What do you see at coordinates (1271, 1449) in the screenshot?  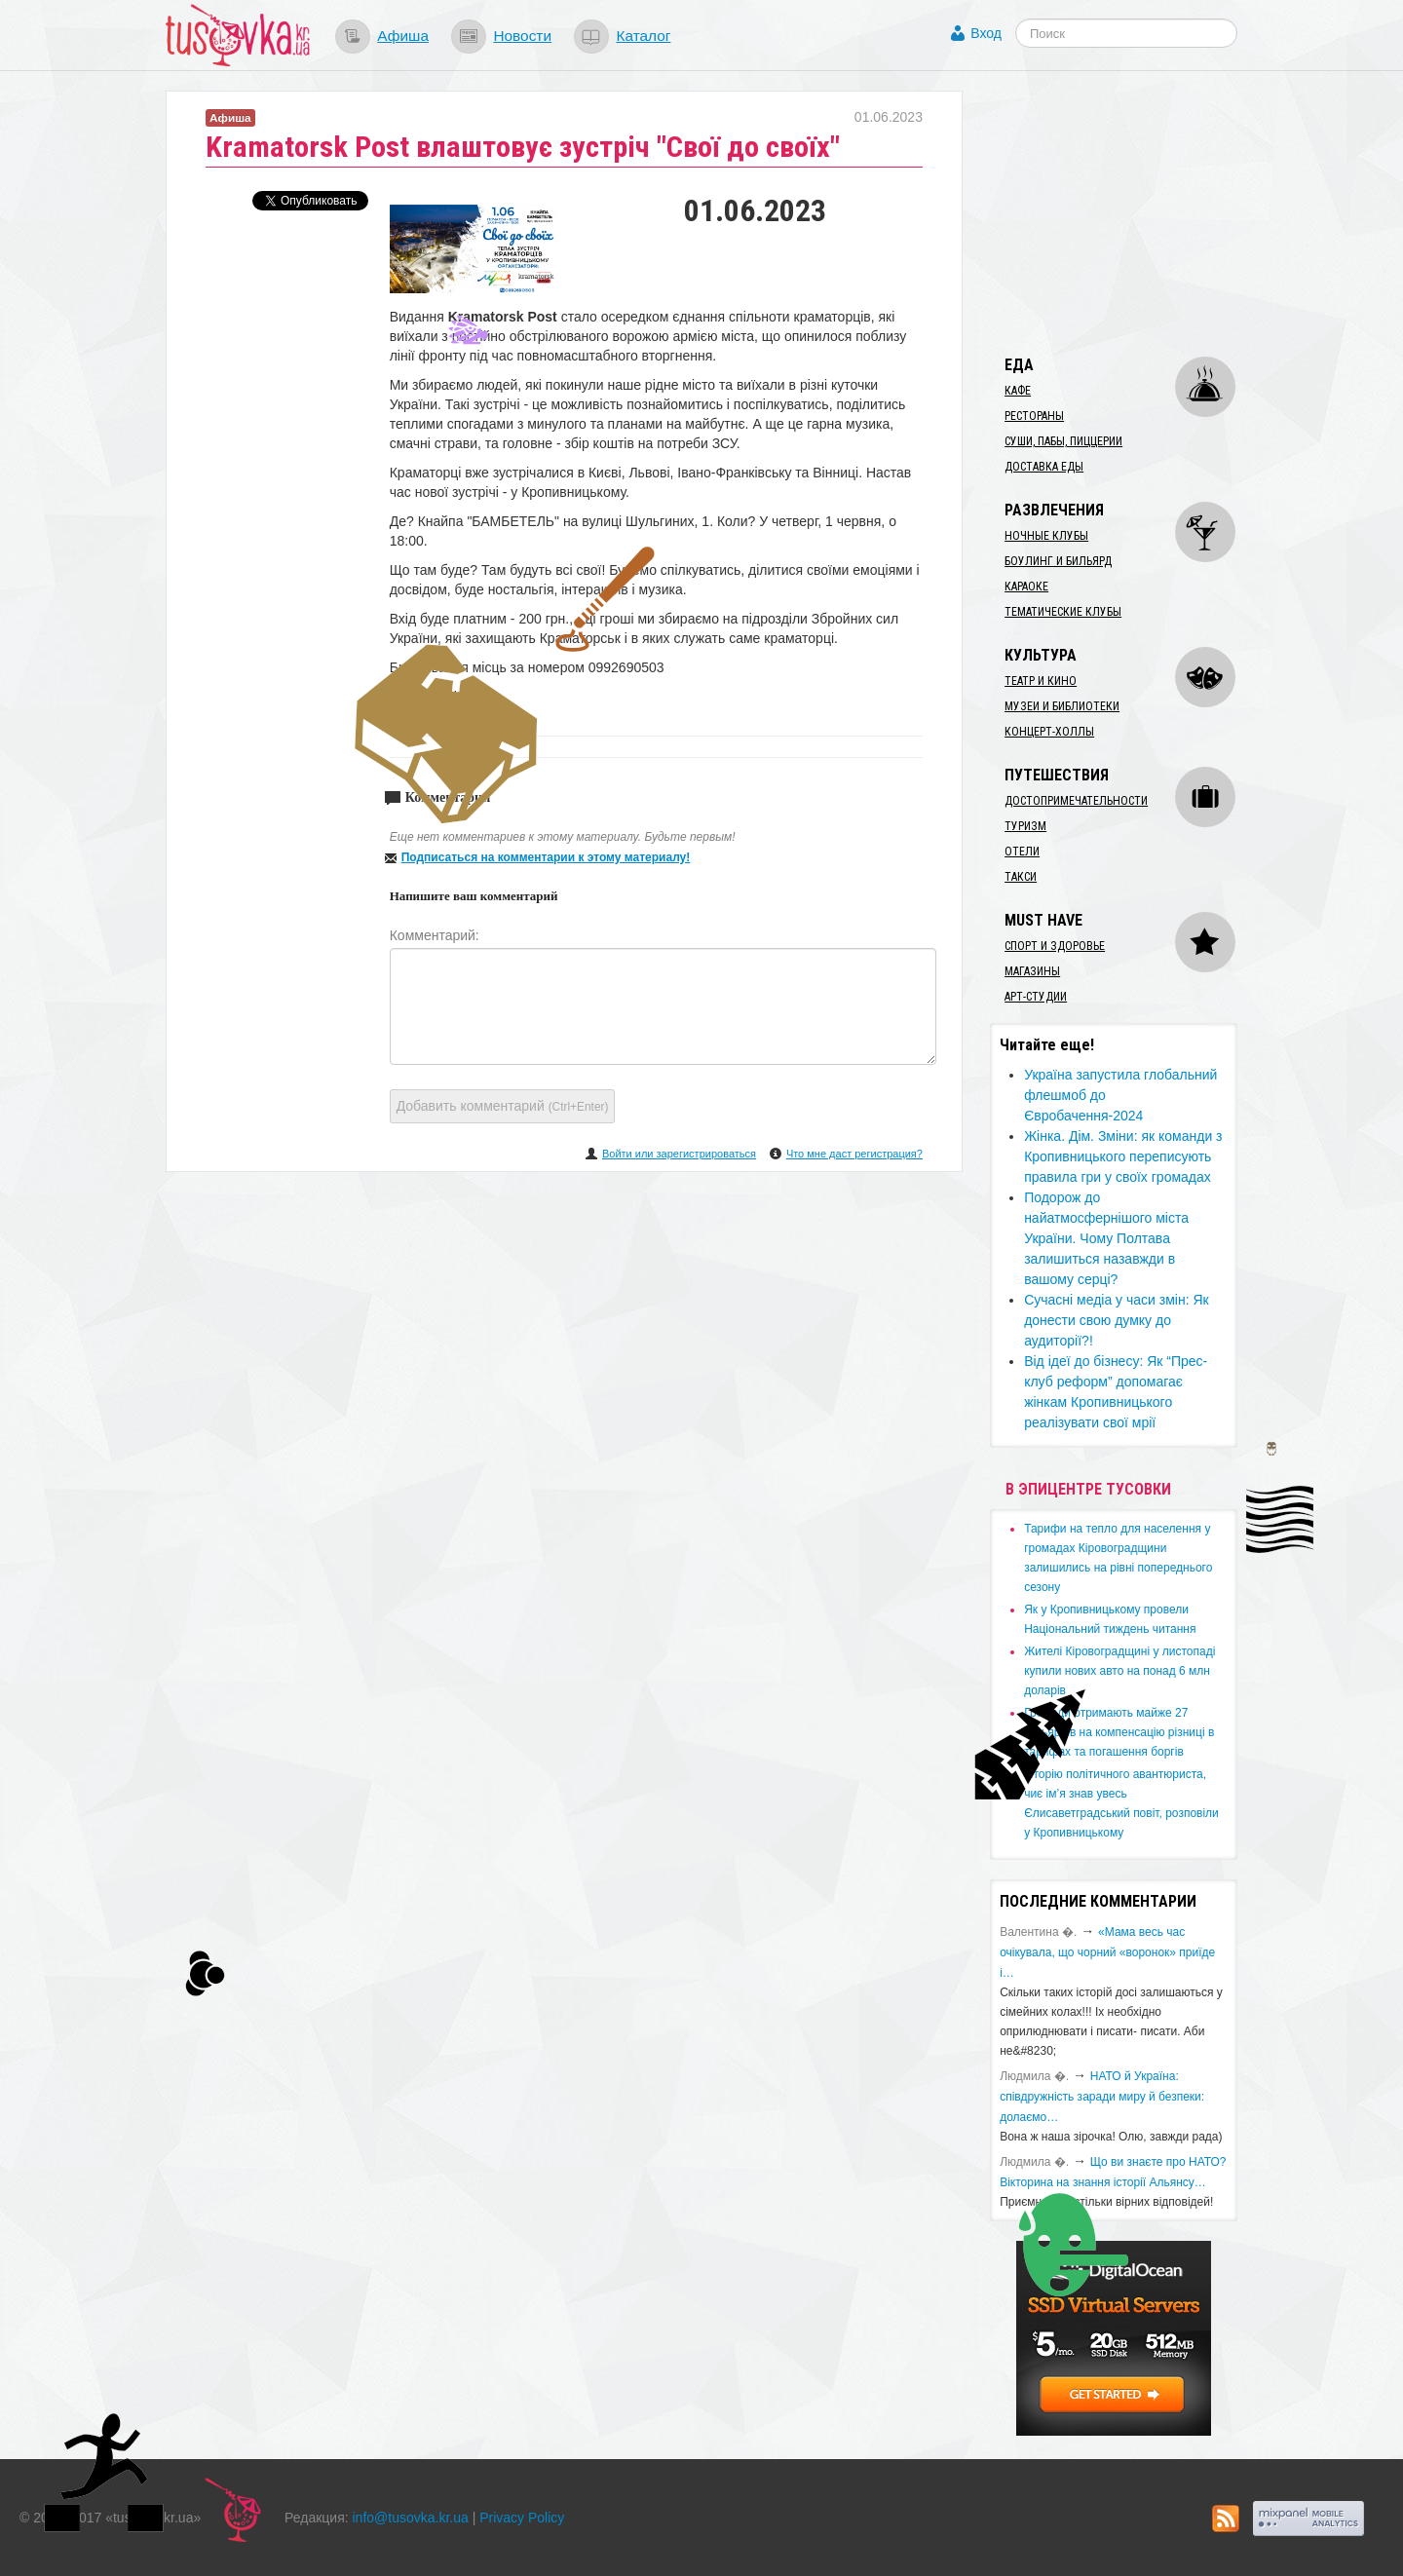 I see `select a trap or hazard in a game interface` at bounding box center [1271, 1449].